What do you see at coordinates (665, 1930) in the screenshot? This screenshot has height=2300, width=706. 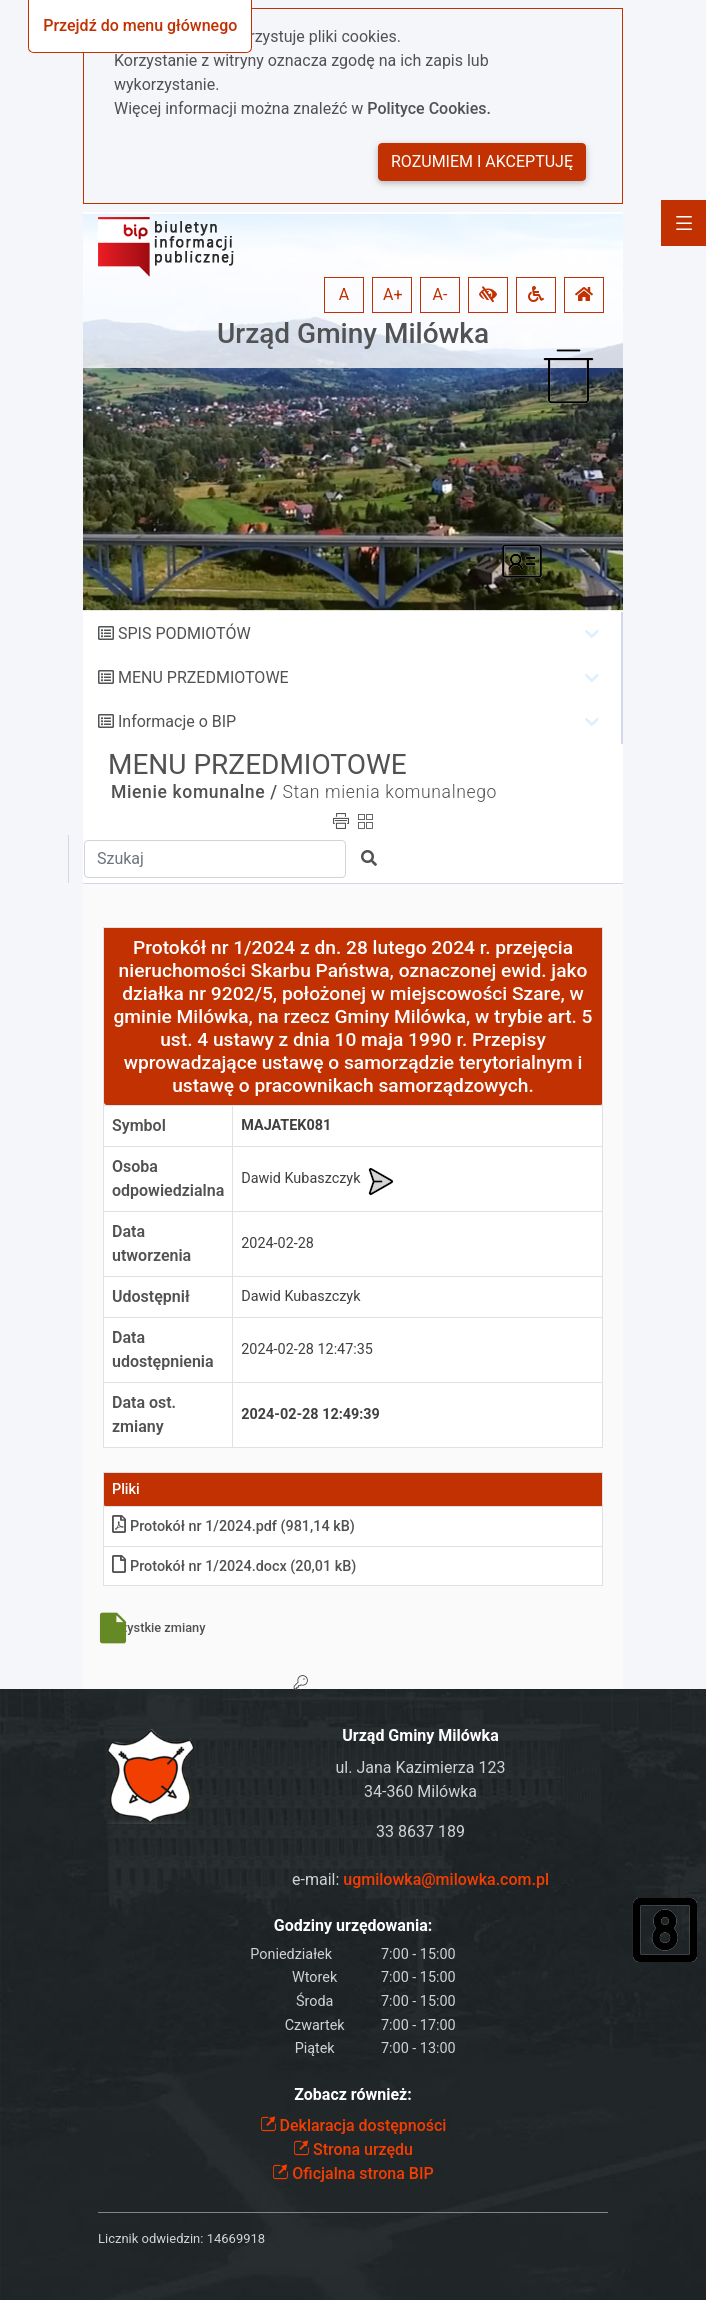 I see `select or input the number eight` at bounding box center [665, 1930].